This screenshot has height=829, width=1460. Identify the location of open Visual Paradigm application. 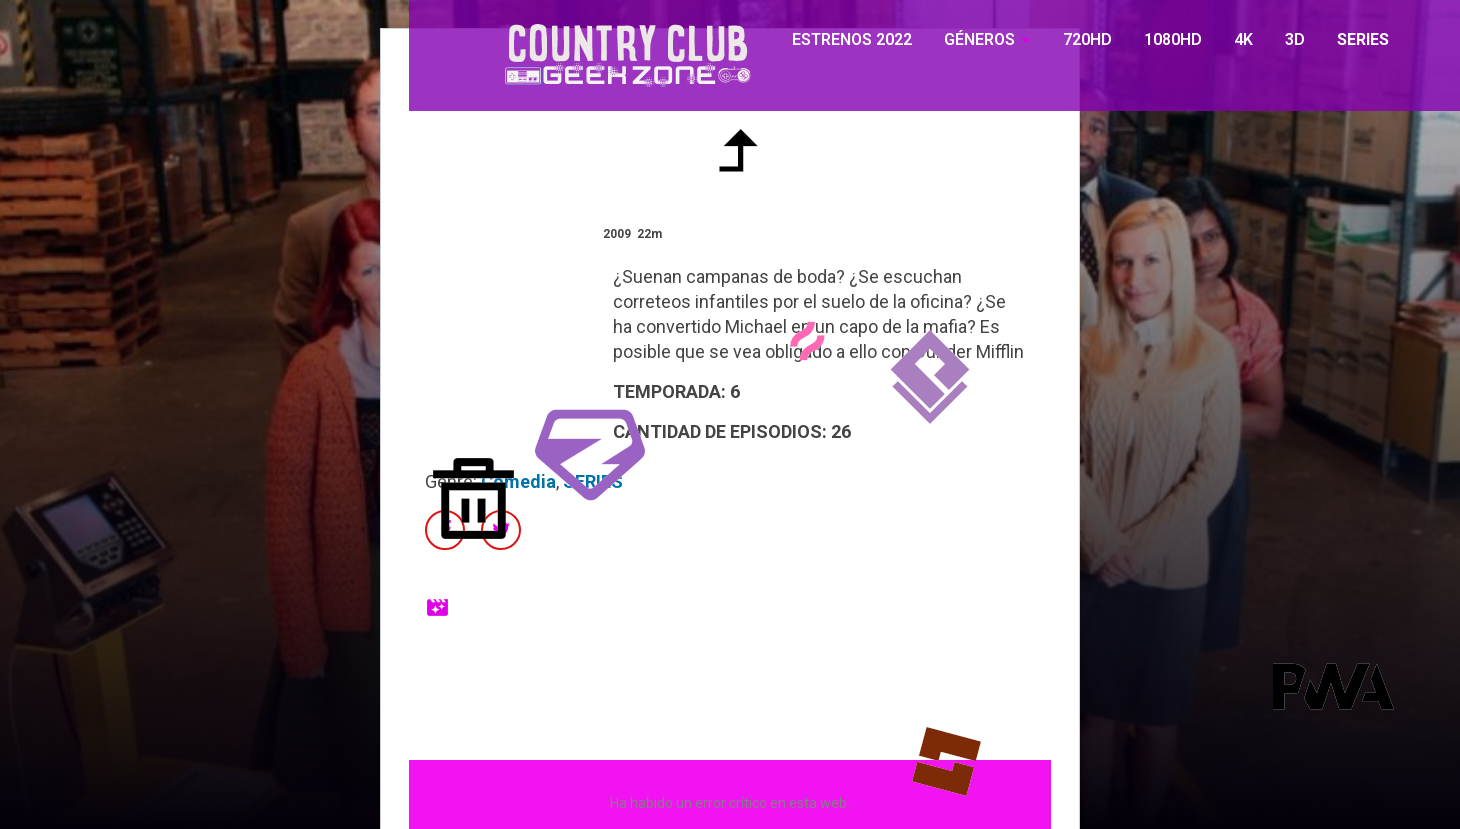
(930, 377).